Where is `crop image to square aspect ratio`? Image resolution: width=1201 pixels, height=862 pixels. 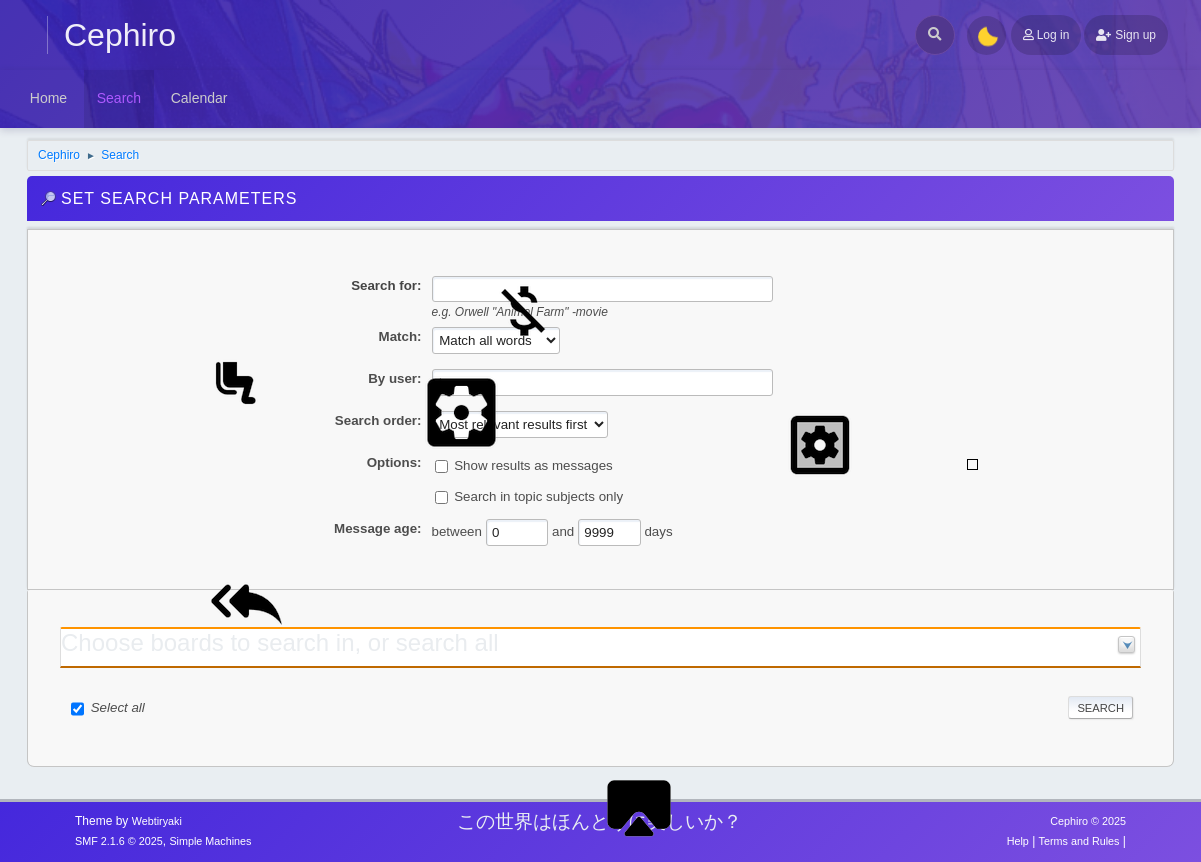
crop image to square aspect ratio is located at coordinates (972, 464).